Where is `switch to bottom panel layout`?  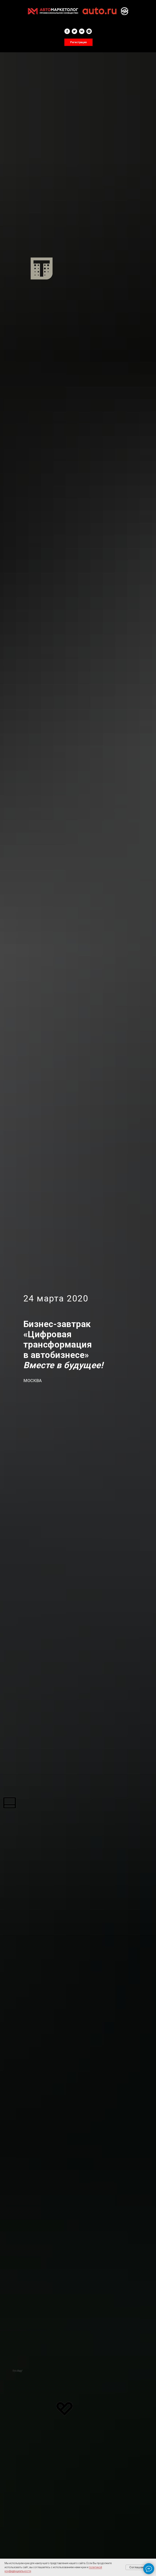
switch to bottom panel layout is located at coordinates (9, 1803).